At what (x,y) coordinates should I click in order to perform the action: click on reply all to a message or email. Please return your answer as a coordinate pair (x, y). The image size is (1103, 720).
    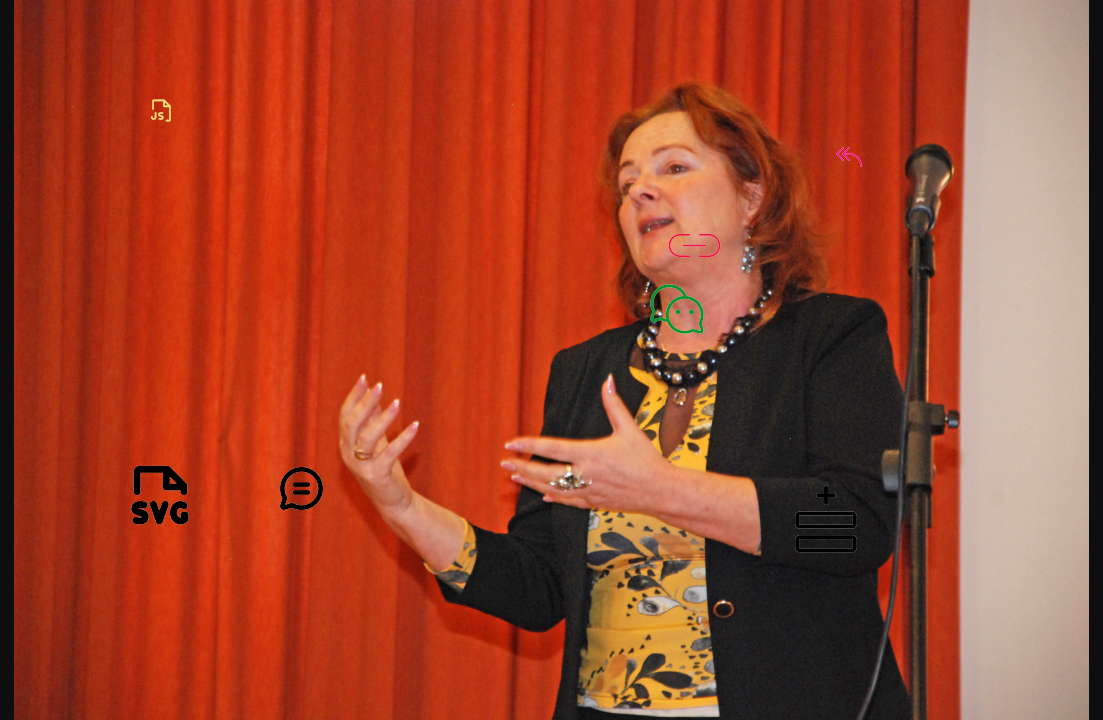
    Looking at the image, I should click on (849, 157).